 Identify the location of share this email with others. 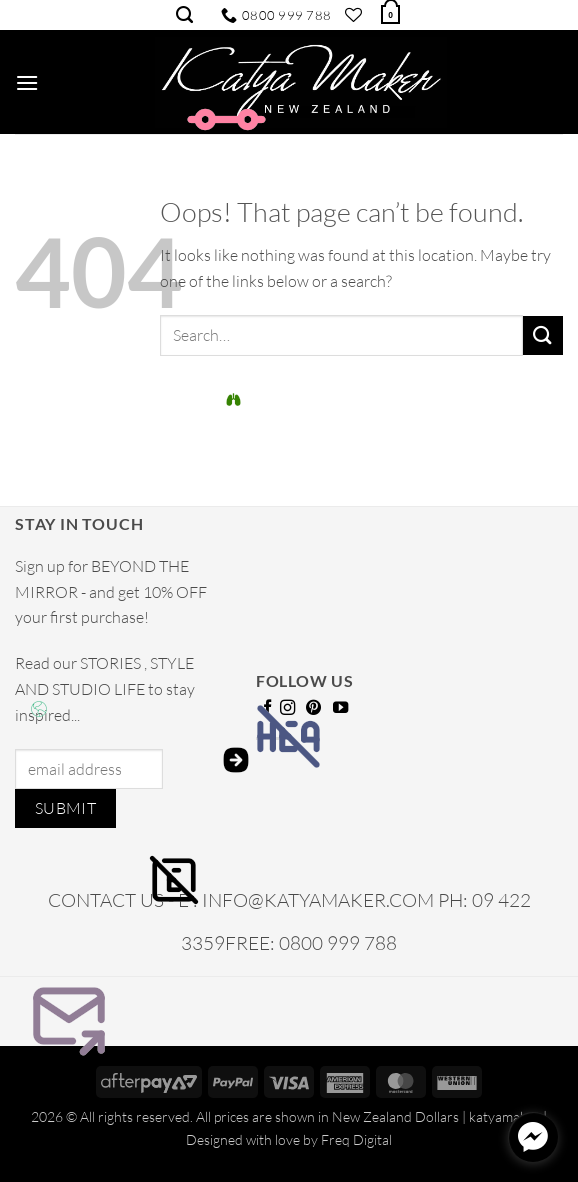
(69, 1016).